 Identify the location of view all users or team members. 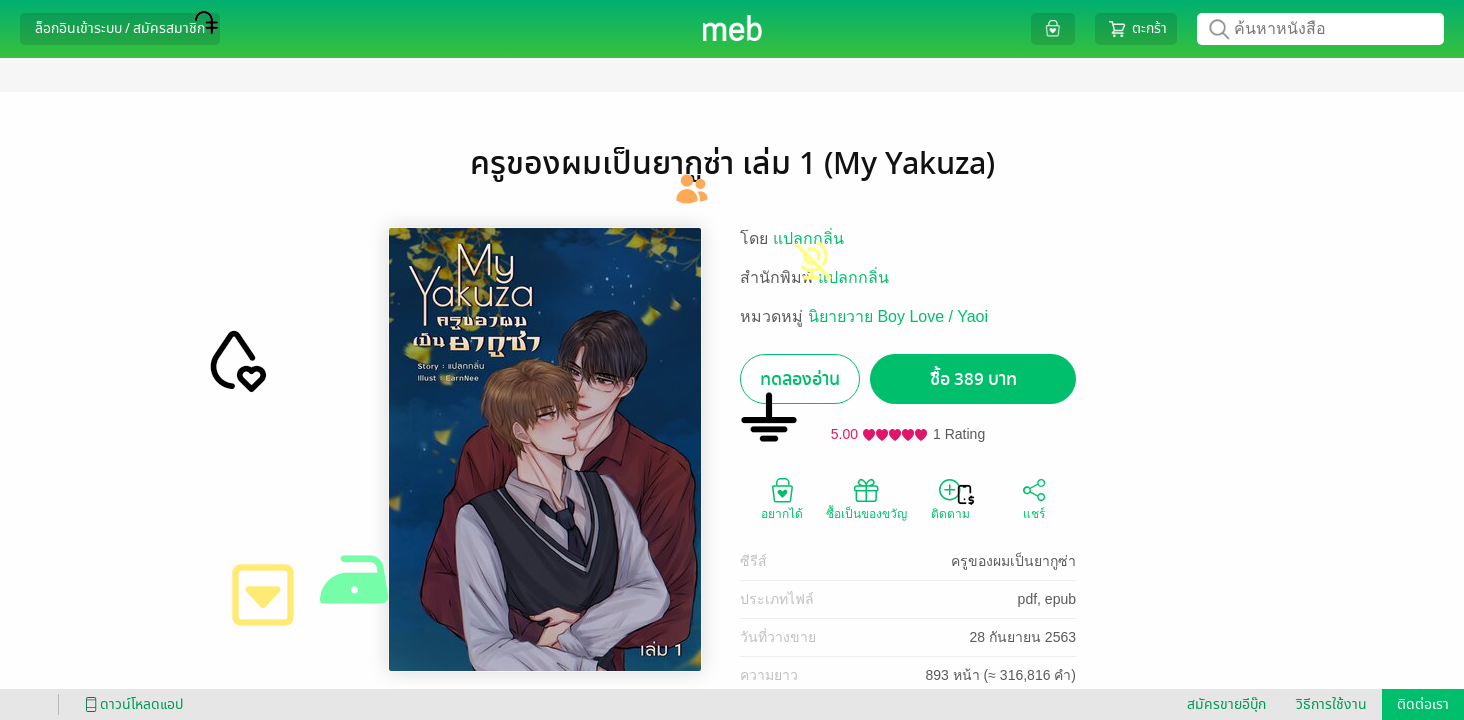
(692, 189).